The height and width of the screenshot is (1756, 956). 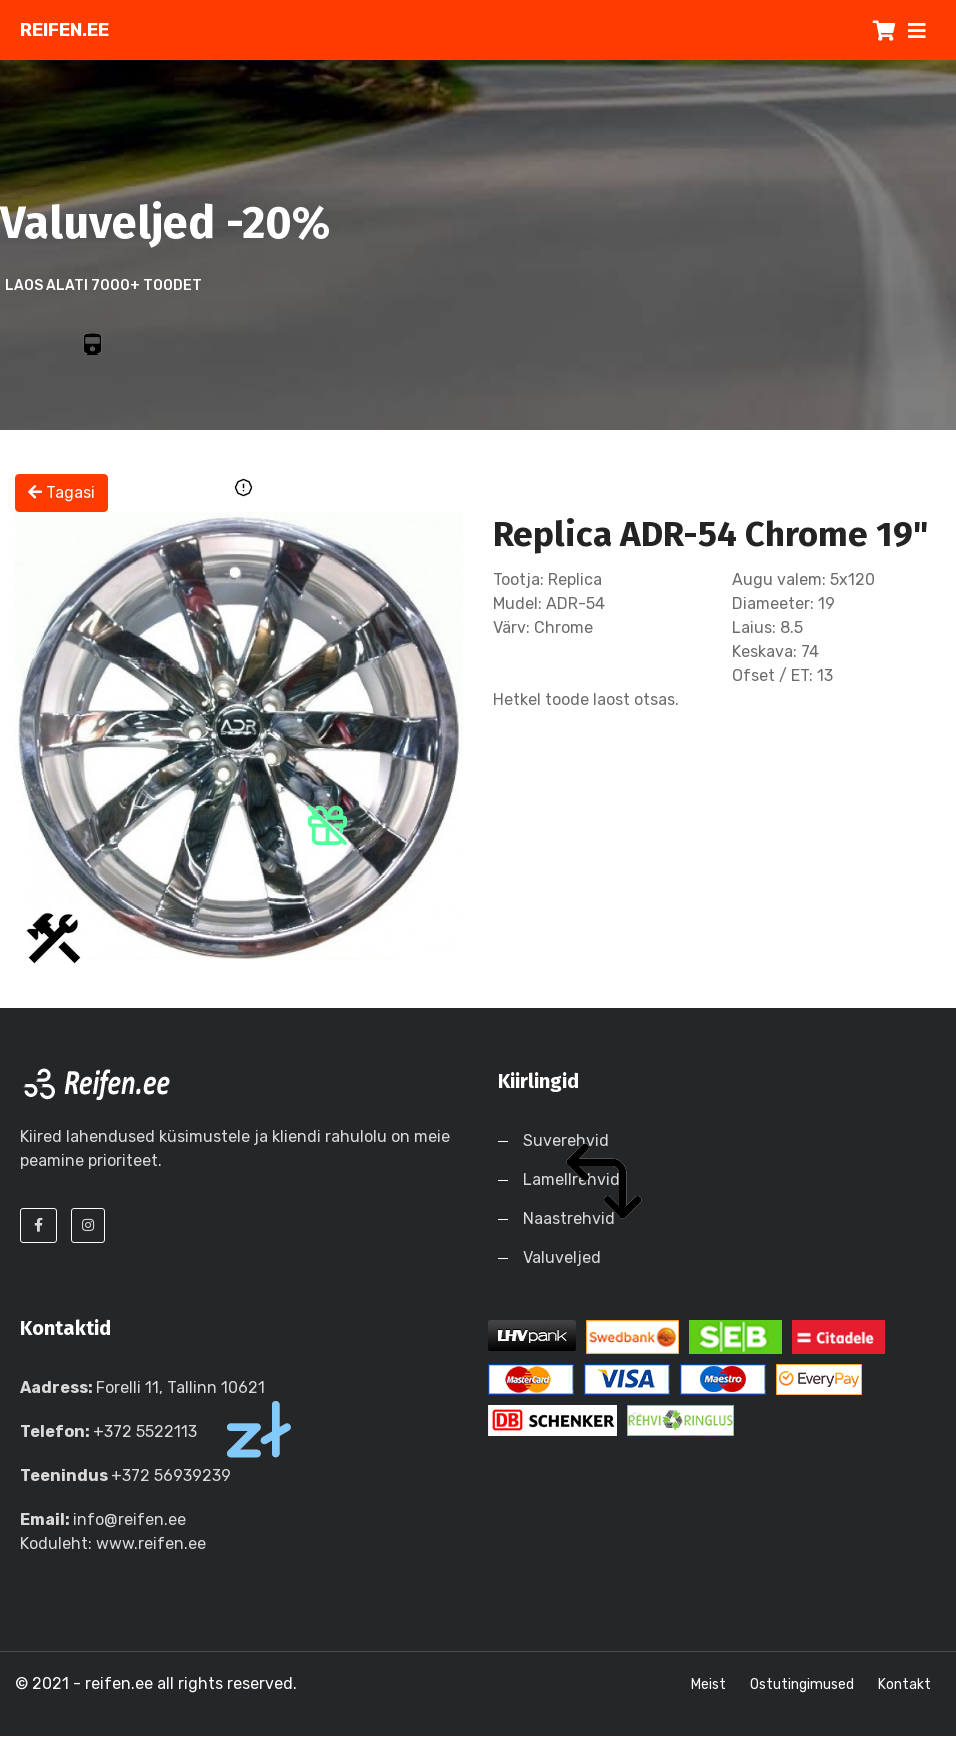 I want to click on indicates a critical error or warning, so click(x=243, y=487).